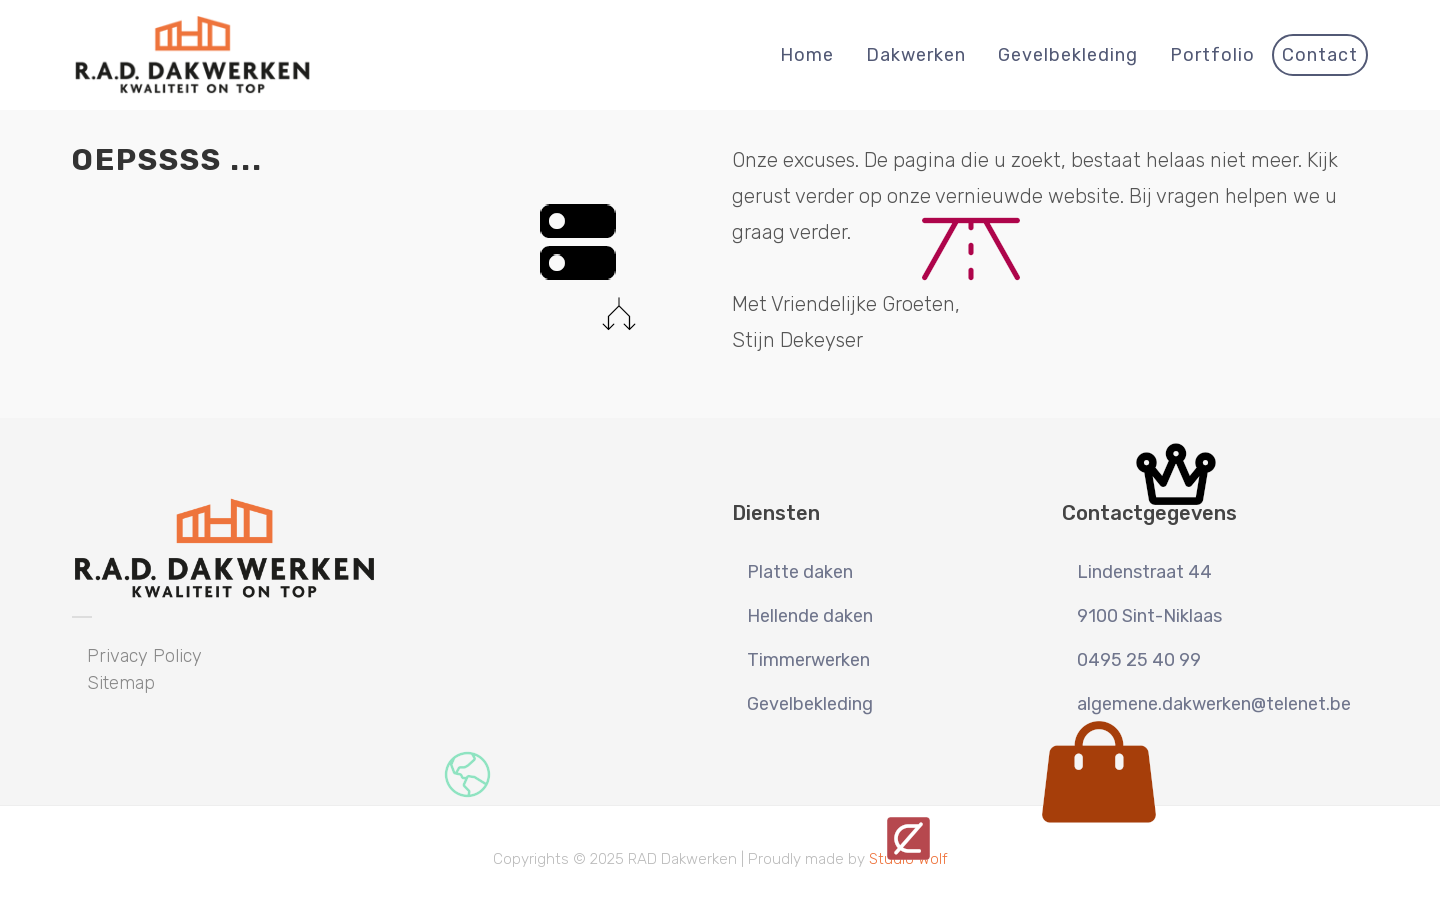 The height and width of the screenshot is (913, 1440). Describe the element at coordinates (619, 315) in the screenshot. I see `split content into multiple paths` at that location.